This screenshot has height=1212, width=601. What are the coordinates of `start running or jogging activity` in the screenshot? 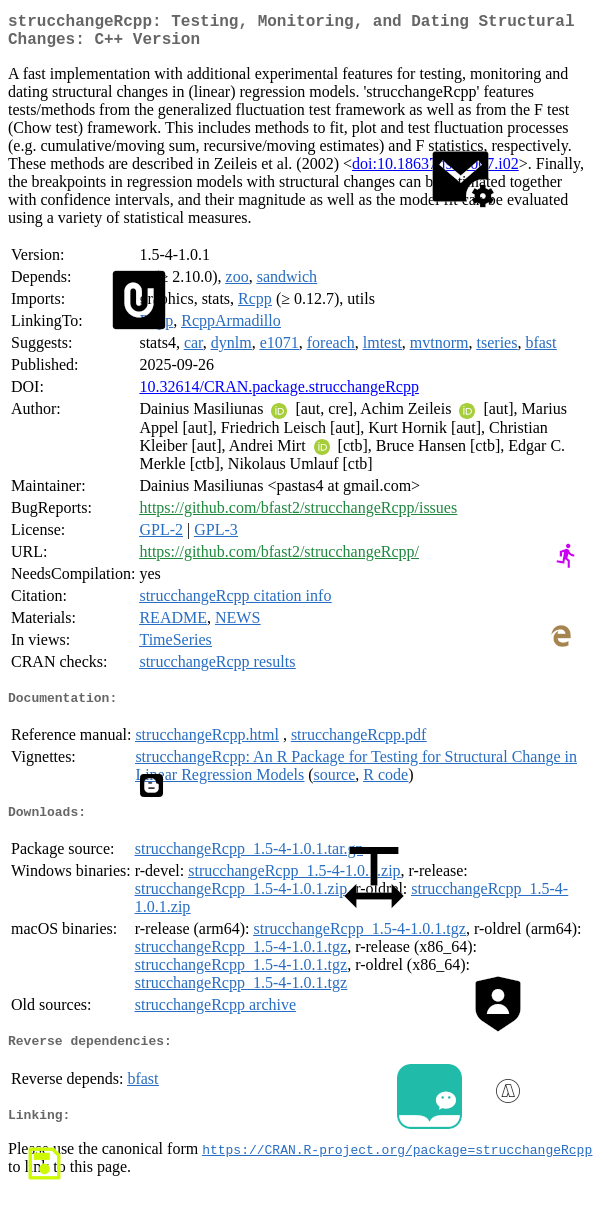 It's located at (566, 555).